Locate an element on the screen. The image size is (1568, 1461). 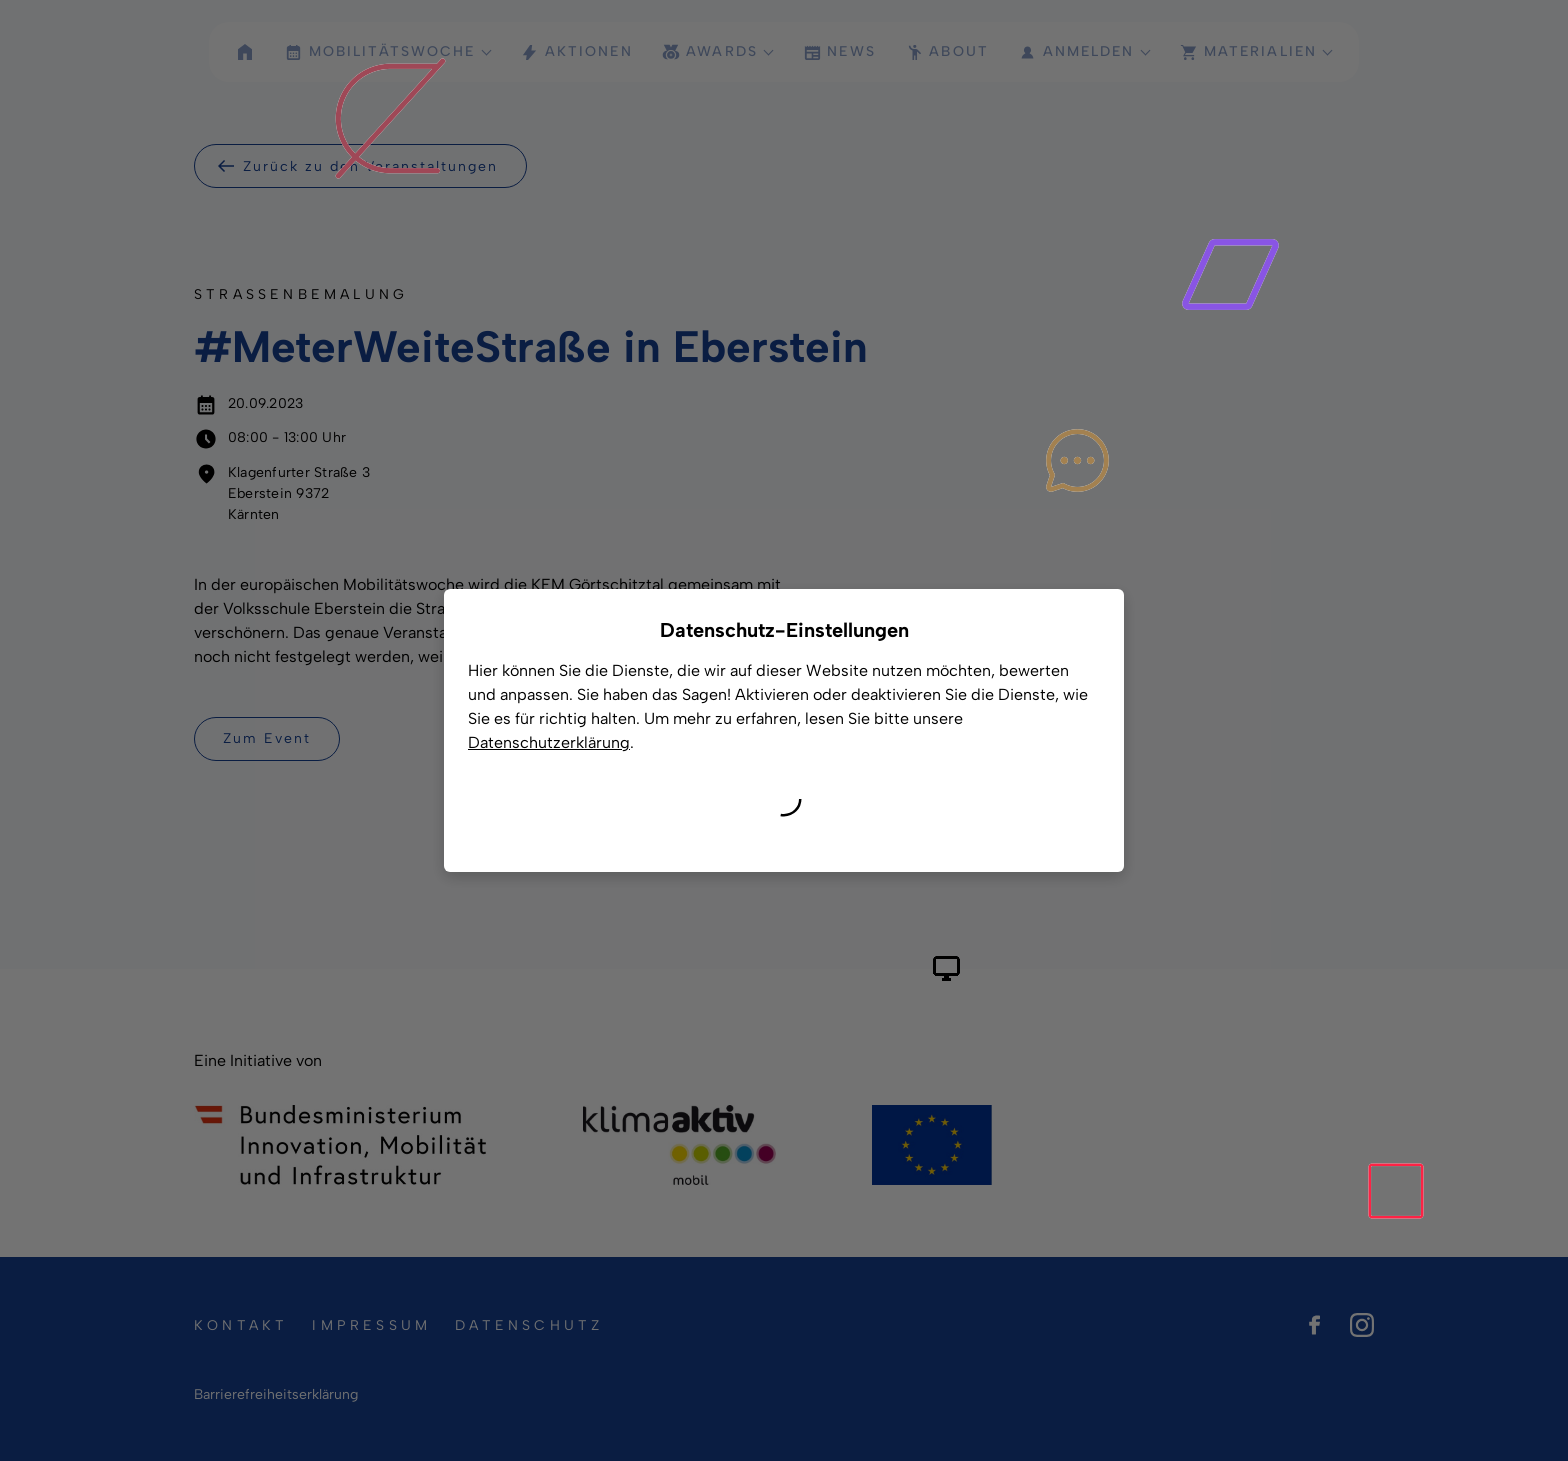
indicates a set is not a subset of another in mathematical notation is located at coordinates (390, 118).